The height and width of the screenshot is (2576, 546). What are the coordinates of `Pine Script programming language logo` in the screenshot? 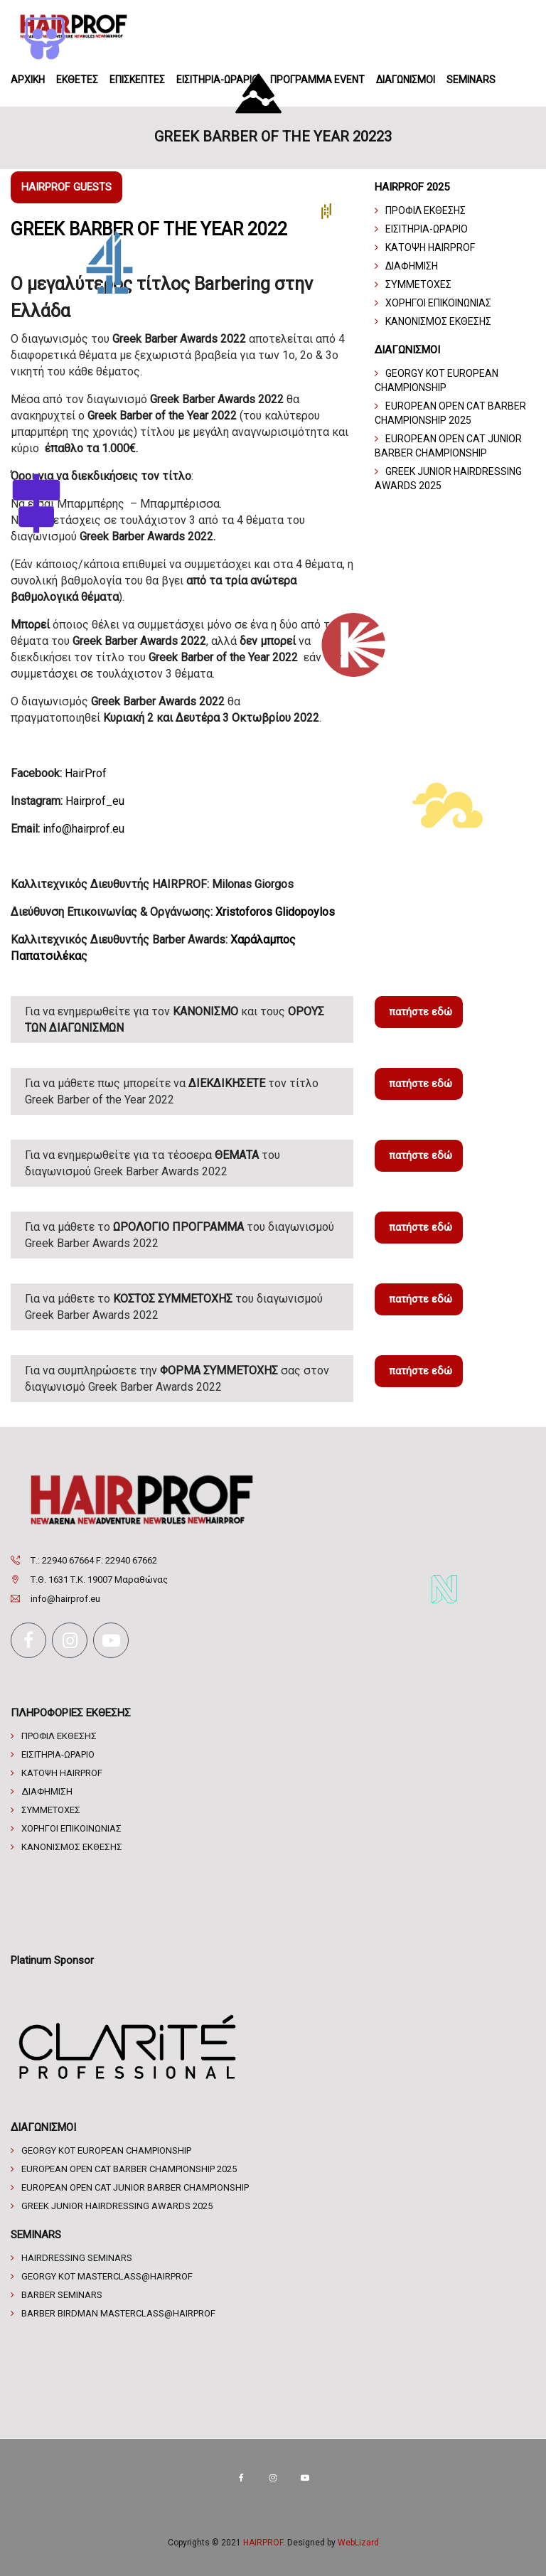 It's located at (258, 93).